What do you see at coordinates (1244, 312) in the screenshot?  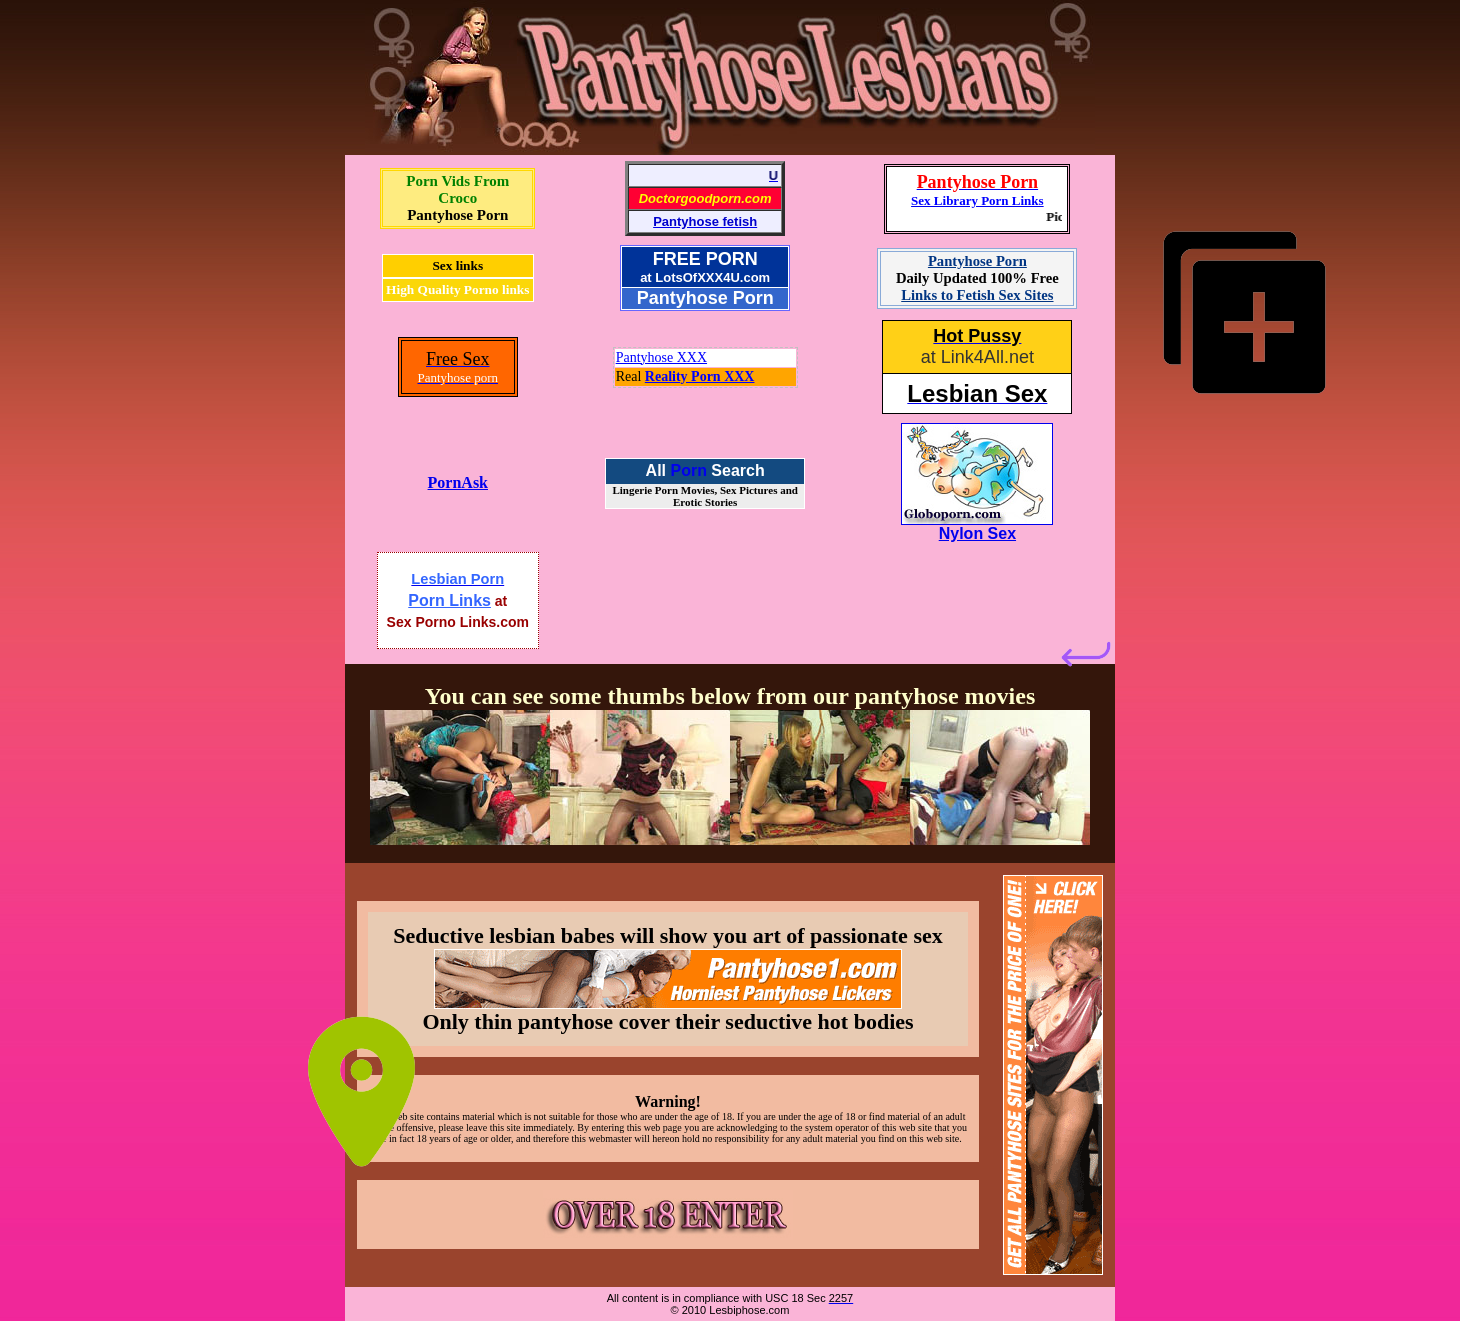 I see `duplicate or copy an item` at bounding box center [1244, 312].